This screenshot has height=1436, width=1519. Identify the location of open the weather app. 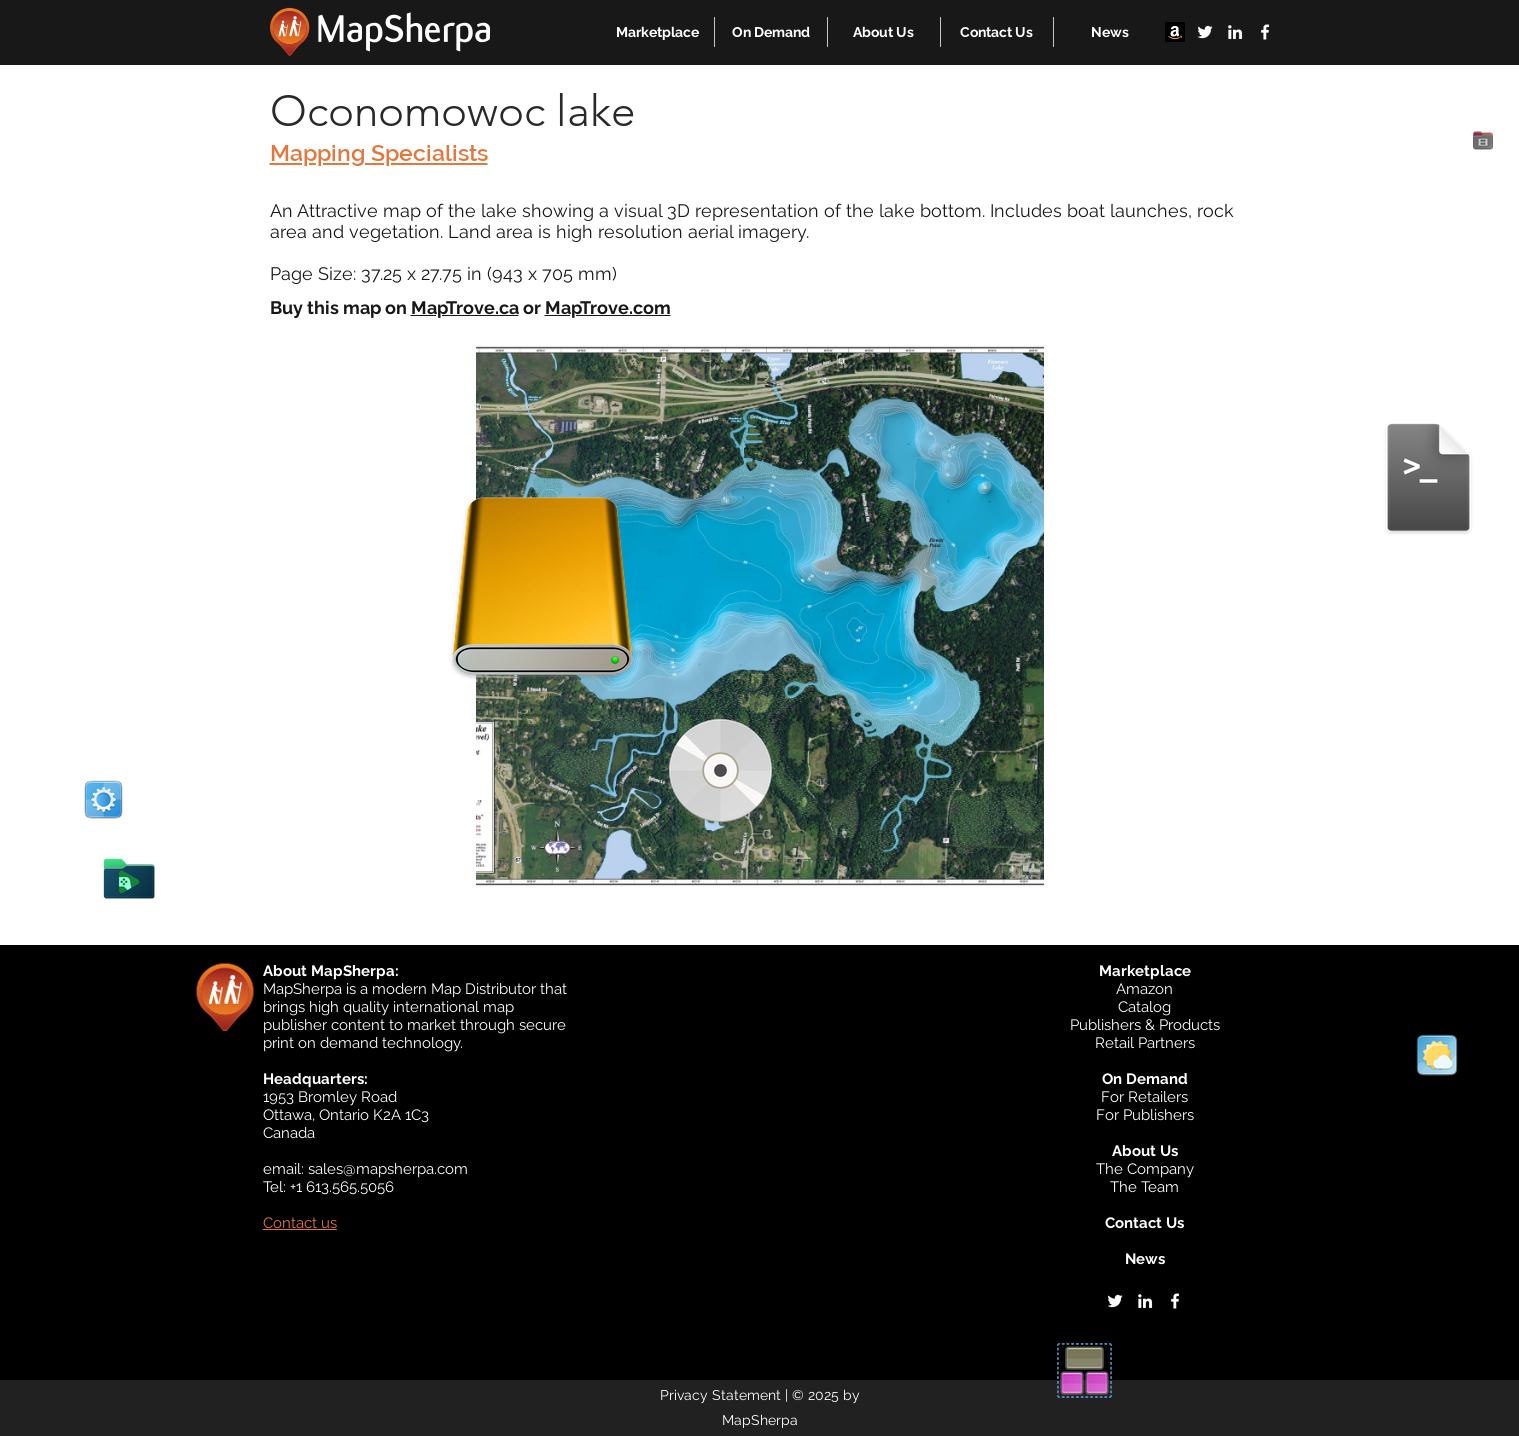
(1437, 1055).